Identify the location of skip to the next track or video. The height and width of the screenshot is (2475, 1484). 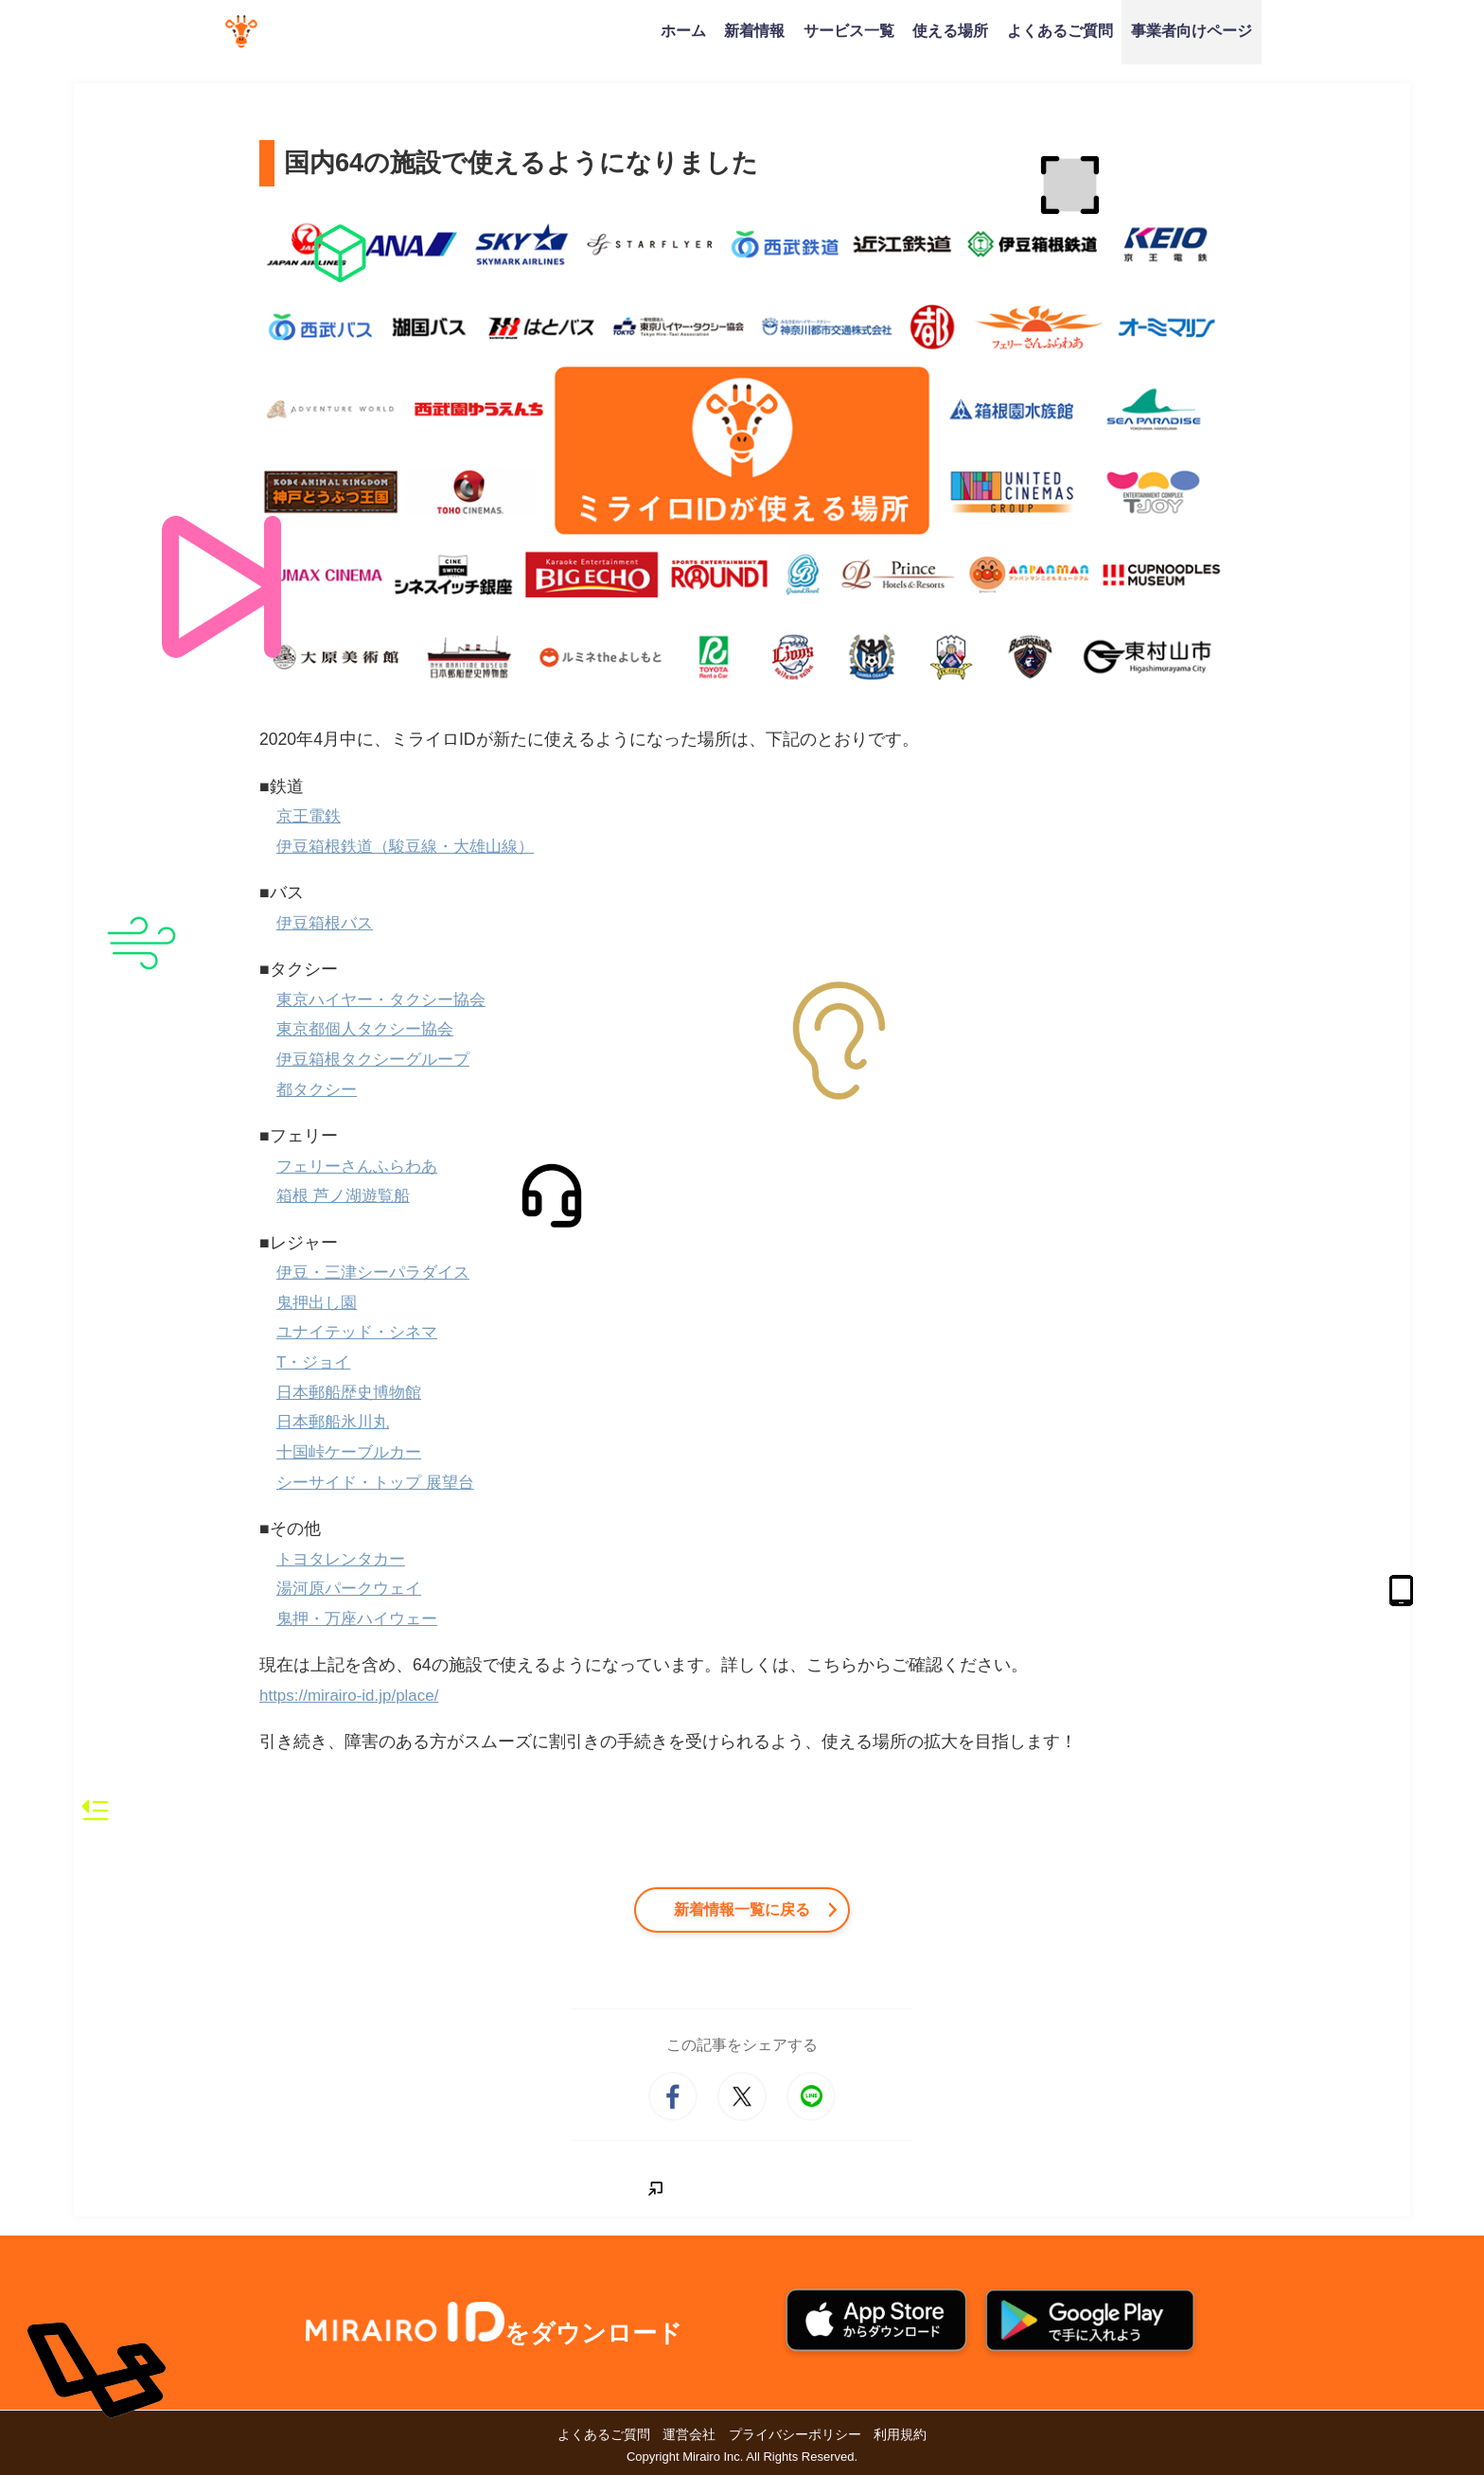
(221, 587).